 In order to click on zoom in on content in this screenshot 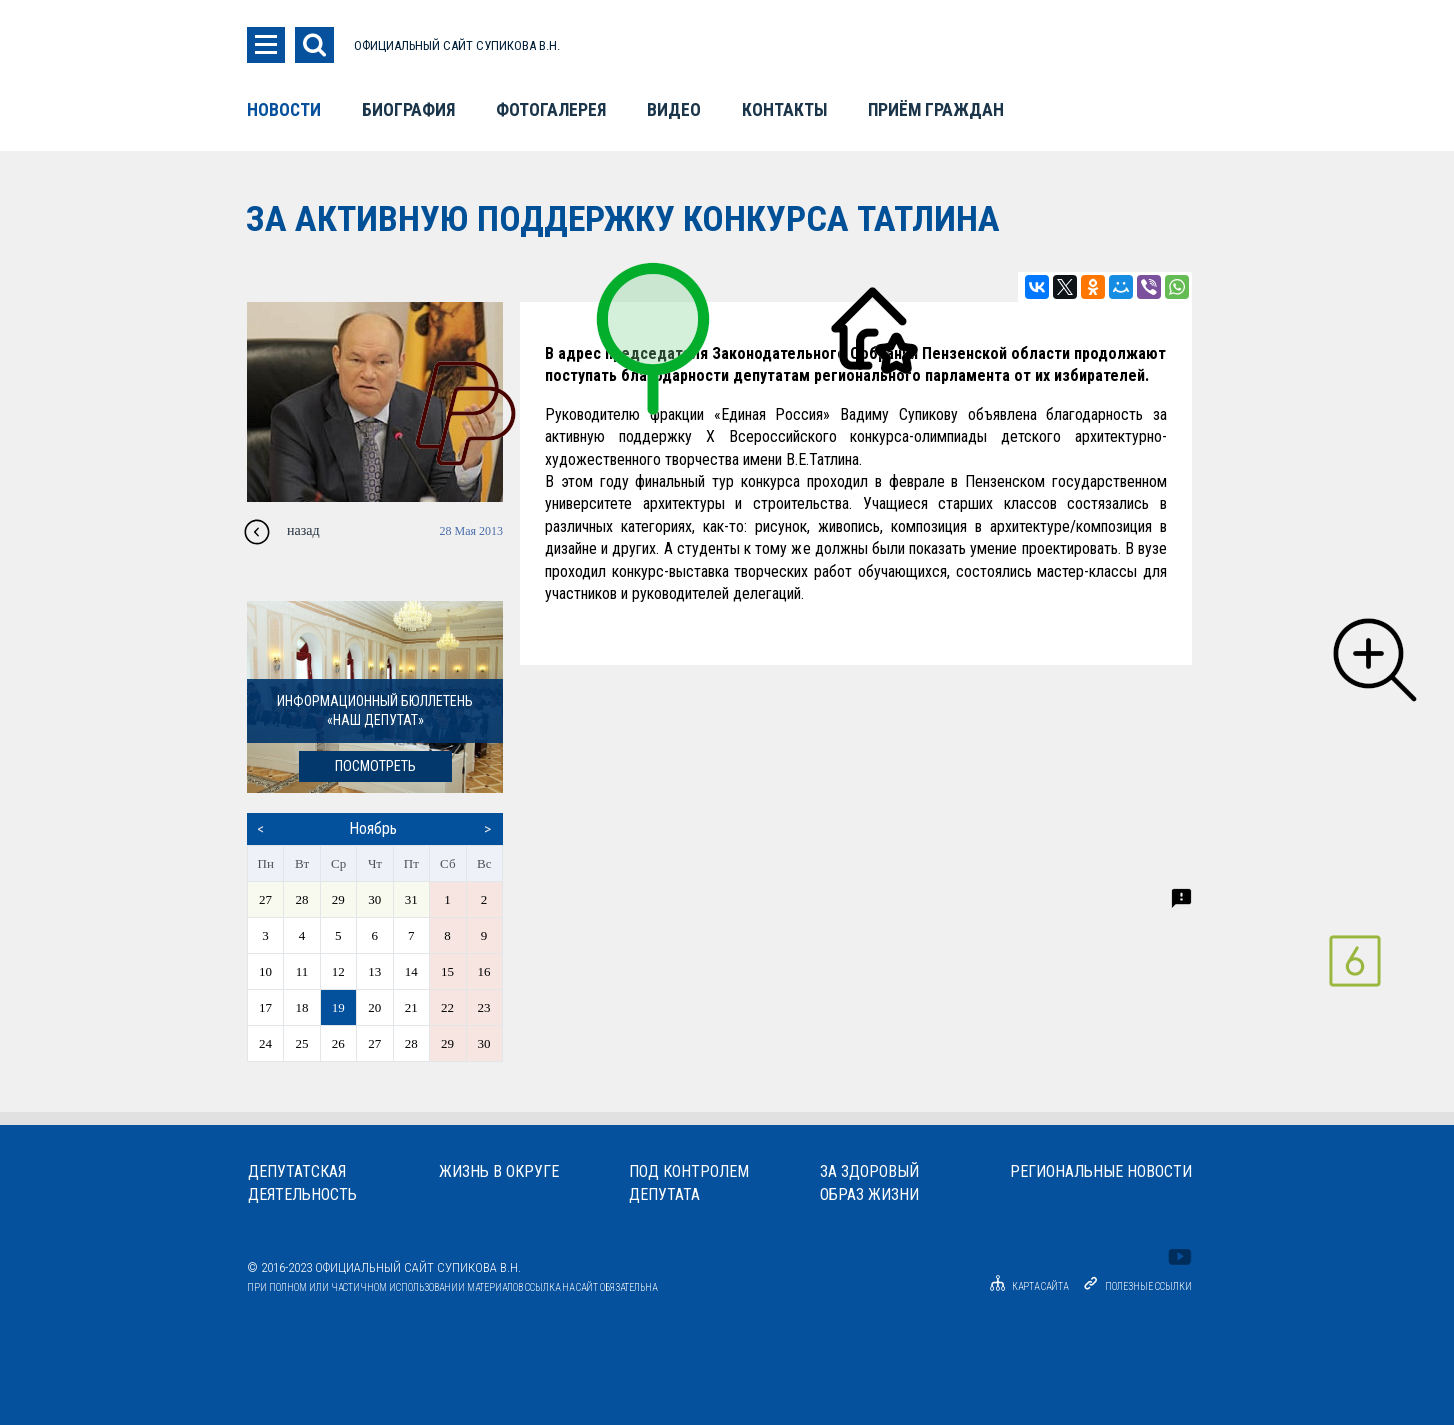, I will do `click(1375, 660)`.